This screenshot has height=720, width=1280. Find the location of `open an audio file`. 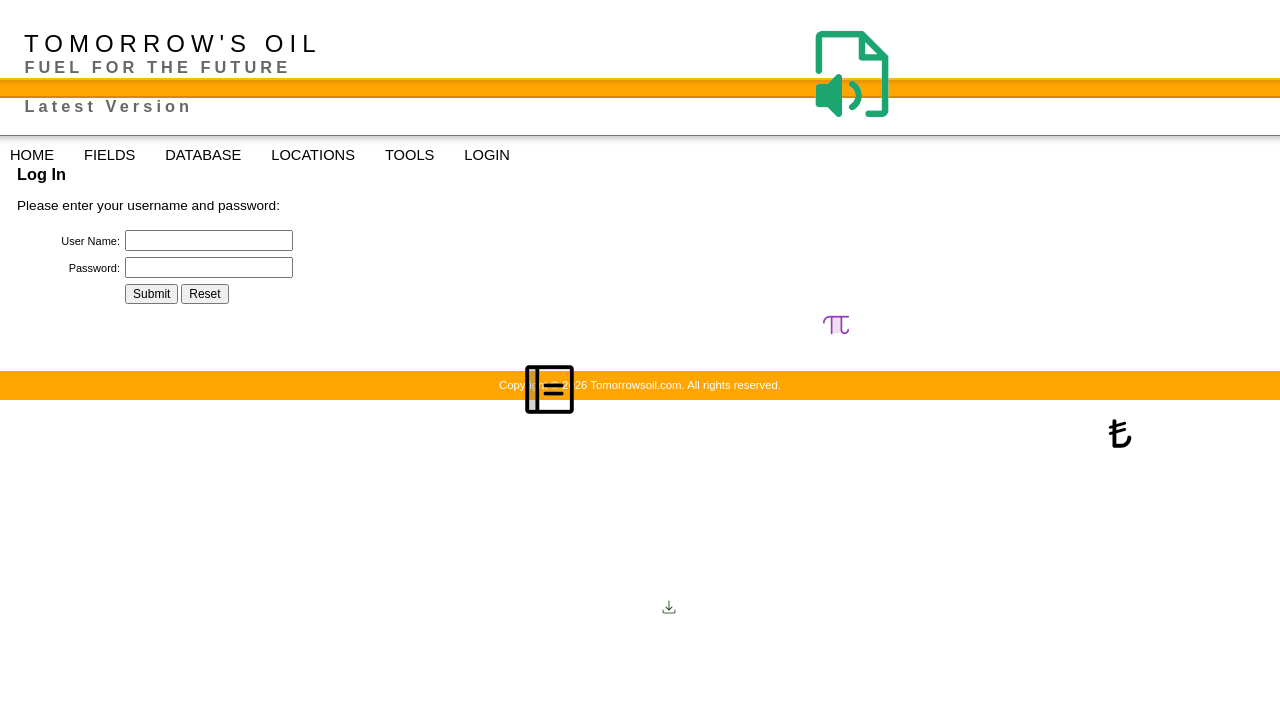

open an audio file is located at coordinates (852, 74).